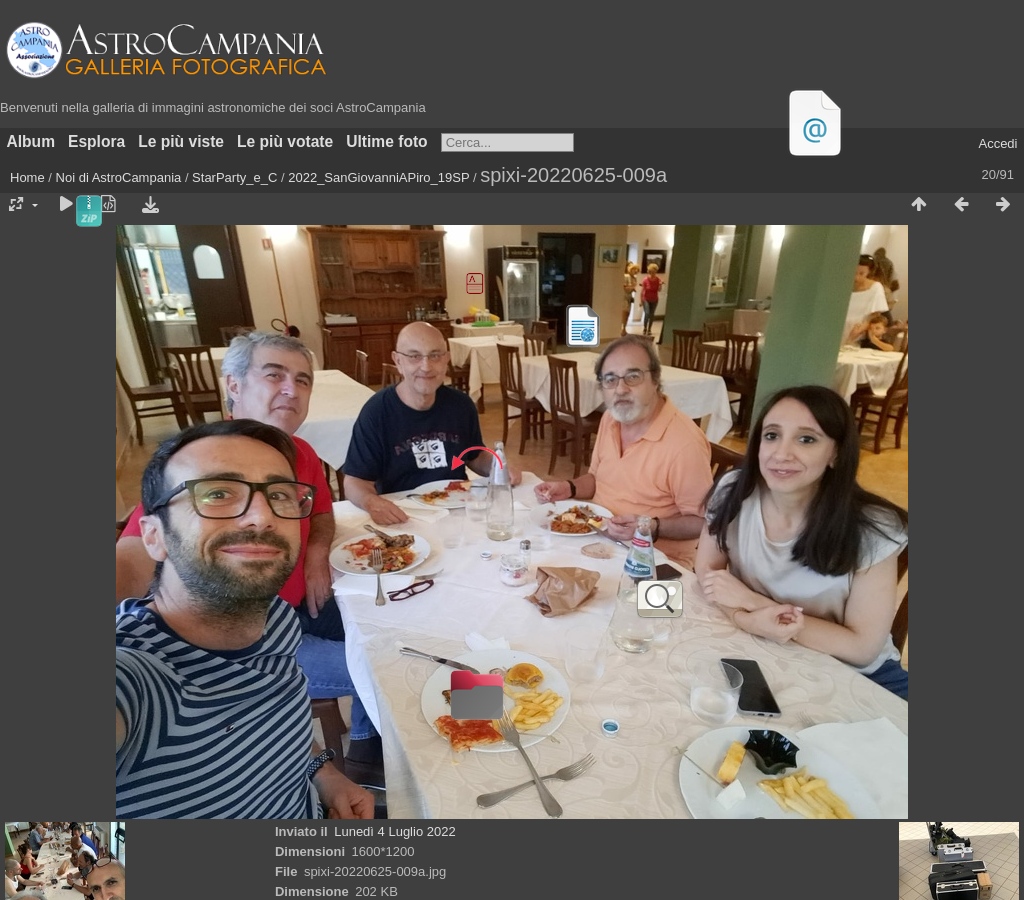 The width and height of the screenshot is (1024, 900). I want to click on an email message file or .eml attachment, so click(815, 123).